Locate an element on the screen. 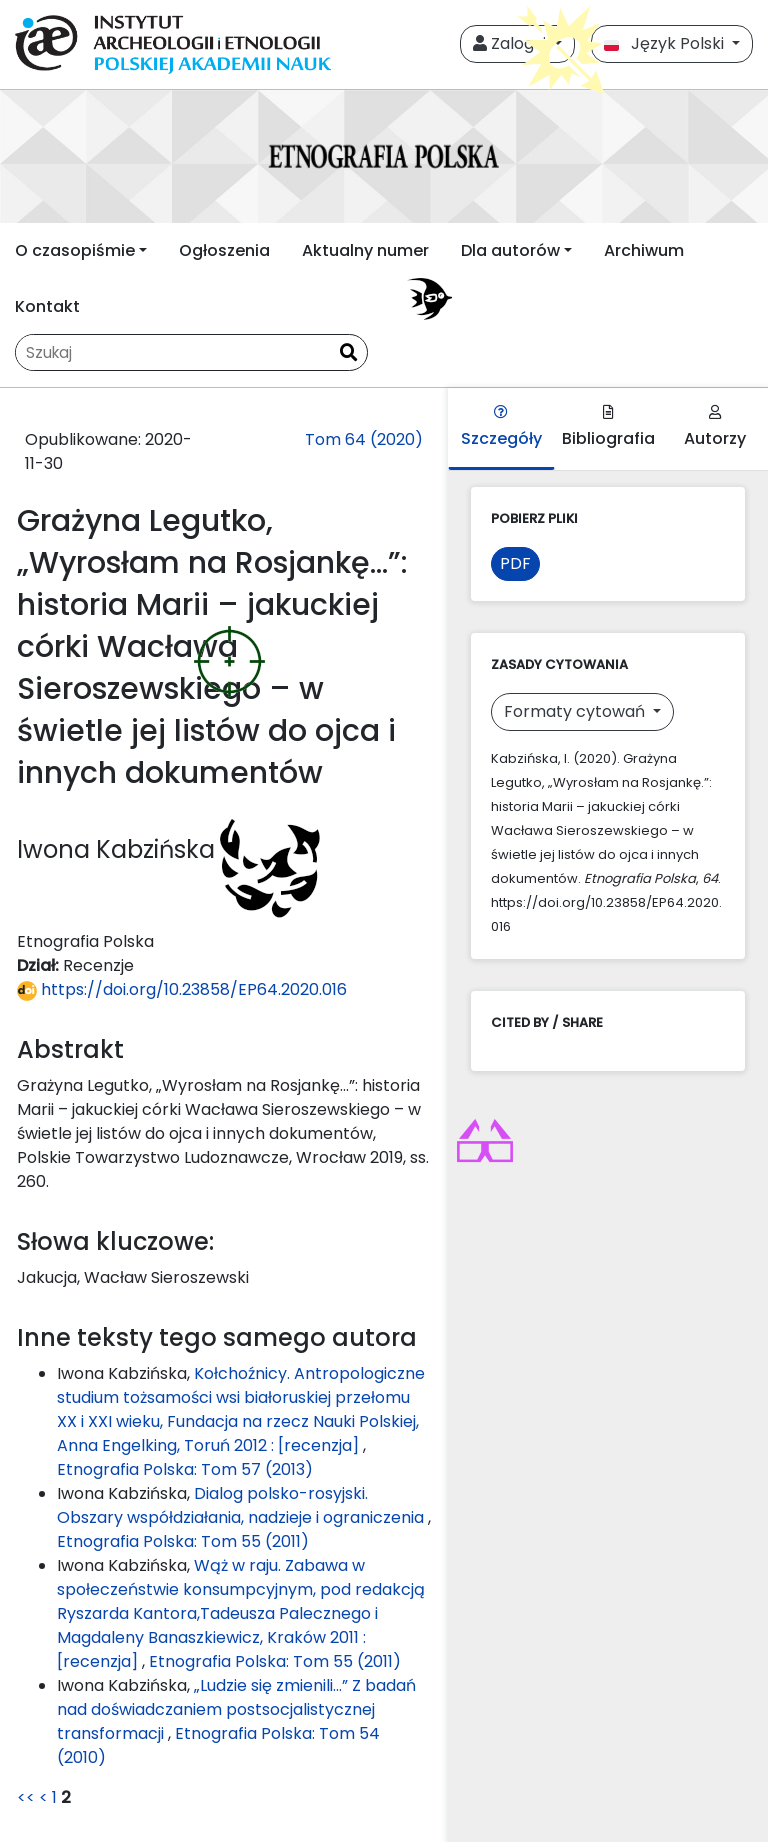  aim or target an object in a game is located at coordinates (229, 661).